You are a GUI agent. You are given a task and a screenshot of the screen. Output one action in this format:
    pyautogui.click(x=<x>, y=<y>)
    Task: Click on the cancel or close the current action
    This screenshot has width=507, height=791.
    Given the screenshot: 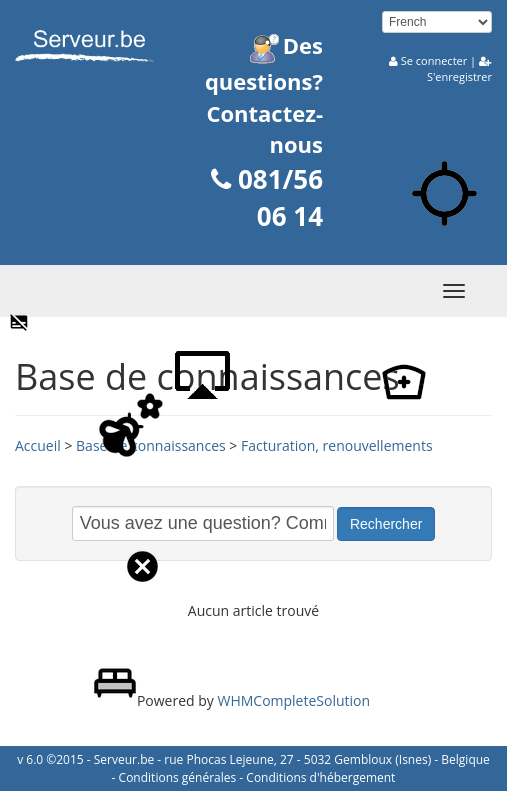 What is the action you would take?
    pyautogui.click(x=142, y=566)
    